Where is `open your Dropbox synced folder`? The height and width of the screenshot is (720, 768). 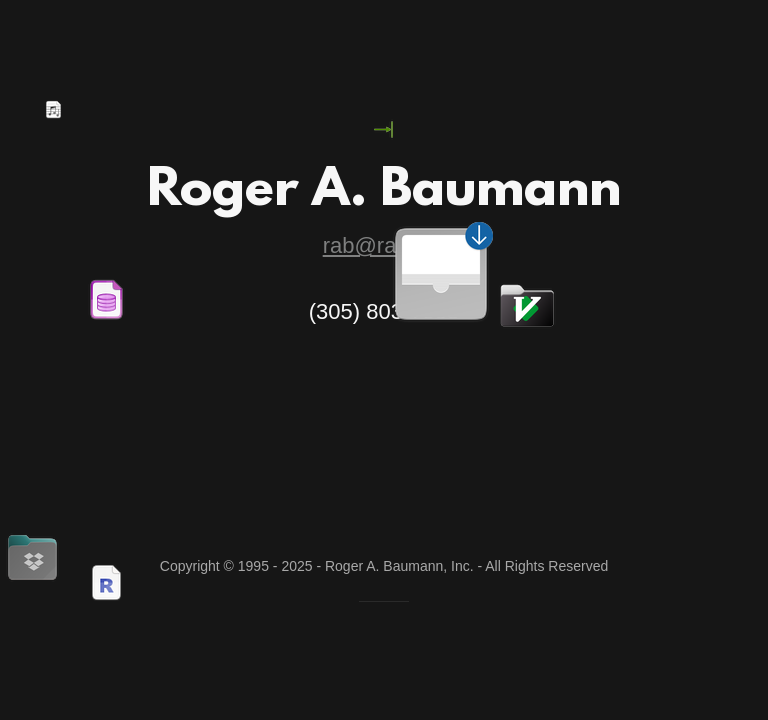
open your Dropbox synced folder is located at coordinates (32, 557).